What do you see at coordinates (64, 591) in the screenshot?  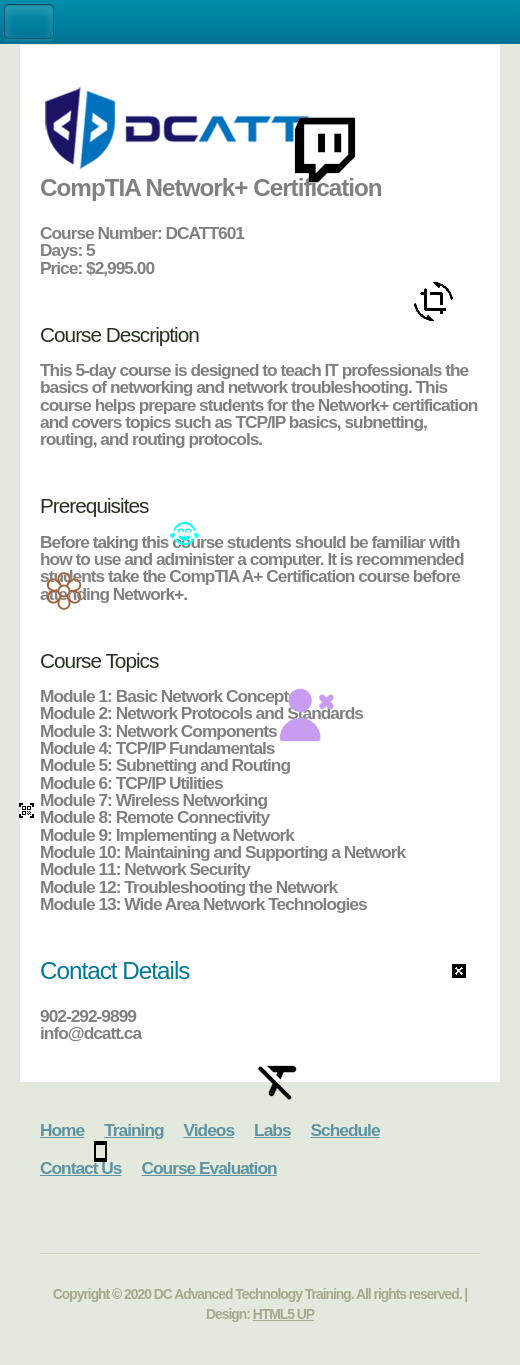 I see `view garden or plant-related content` at bounding box center [64, 591].